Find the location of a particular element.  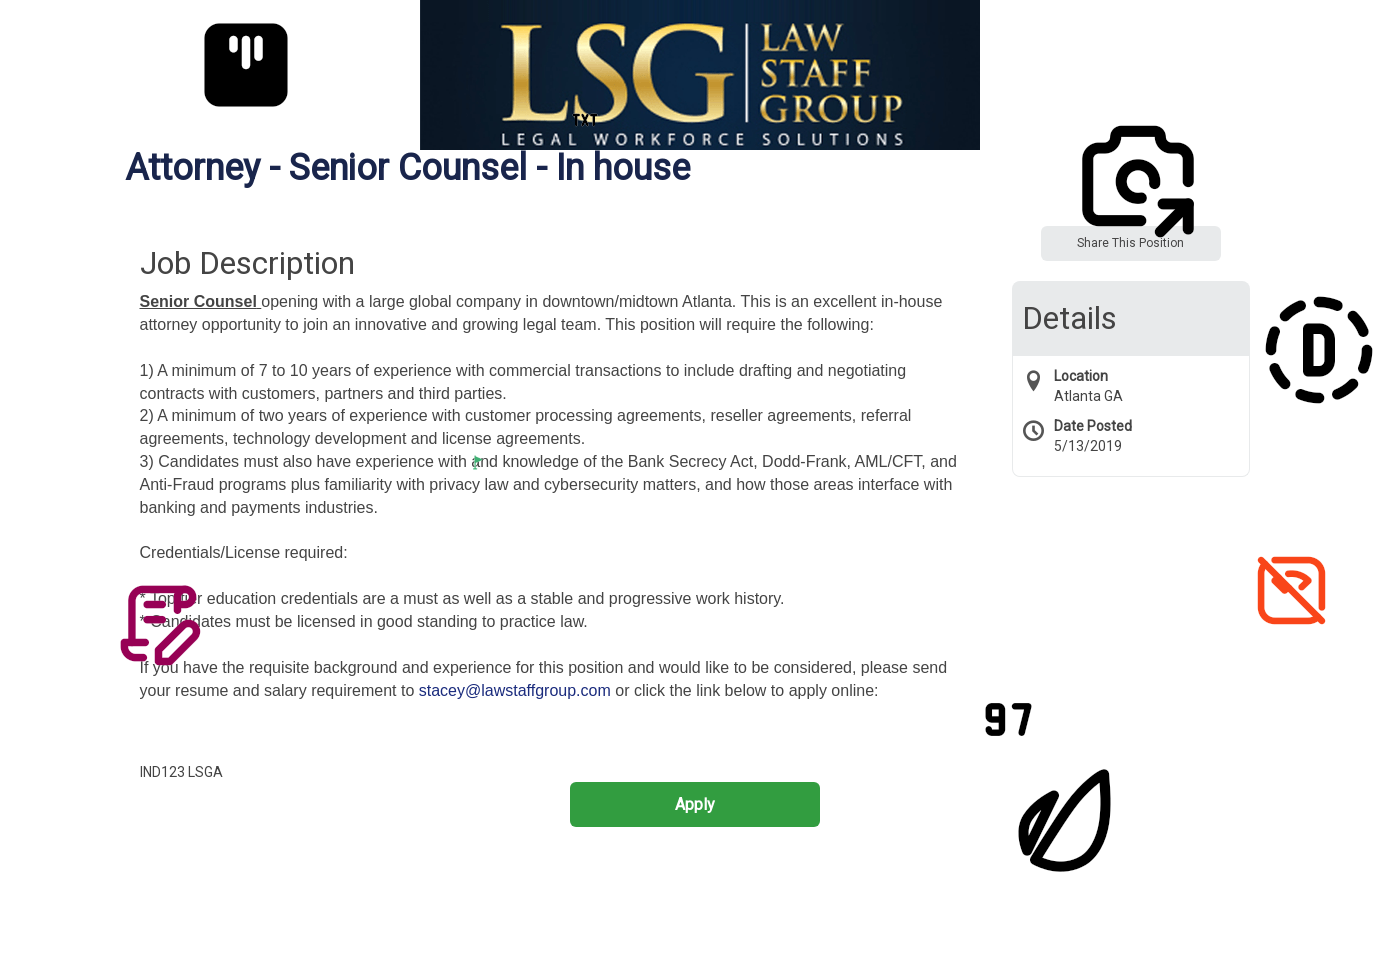

indicates a plain text file format is located at coordinates (585, 120).